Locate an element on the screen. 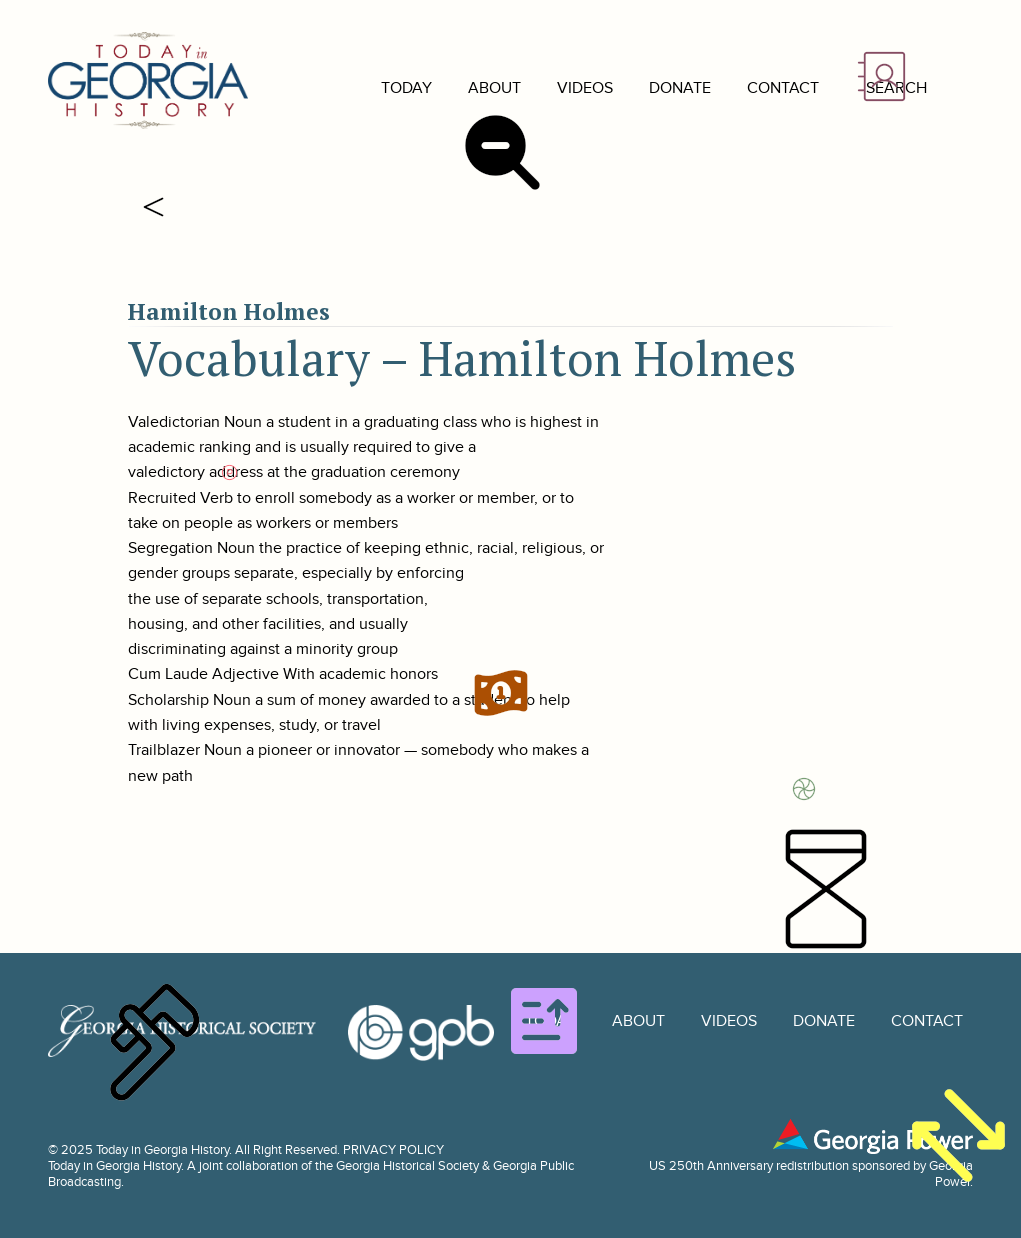 This screenshot has height=1238, width=1021. open your contacts or address book is located at coordinates (882, 76).